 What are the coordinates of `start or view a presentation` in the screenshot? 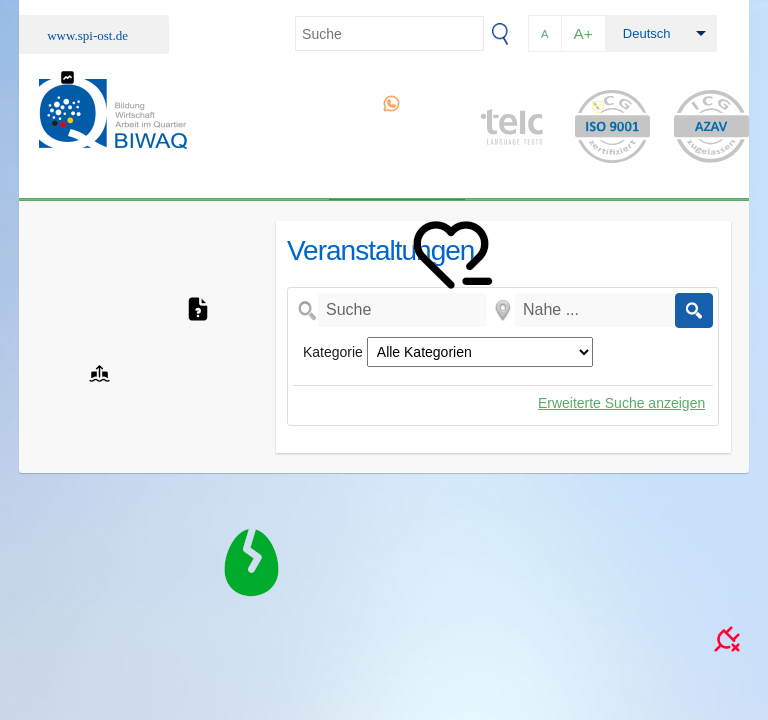 It's located at (598, 107).